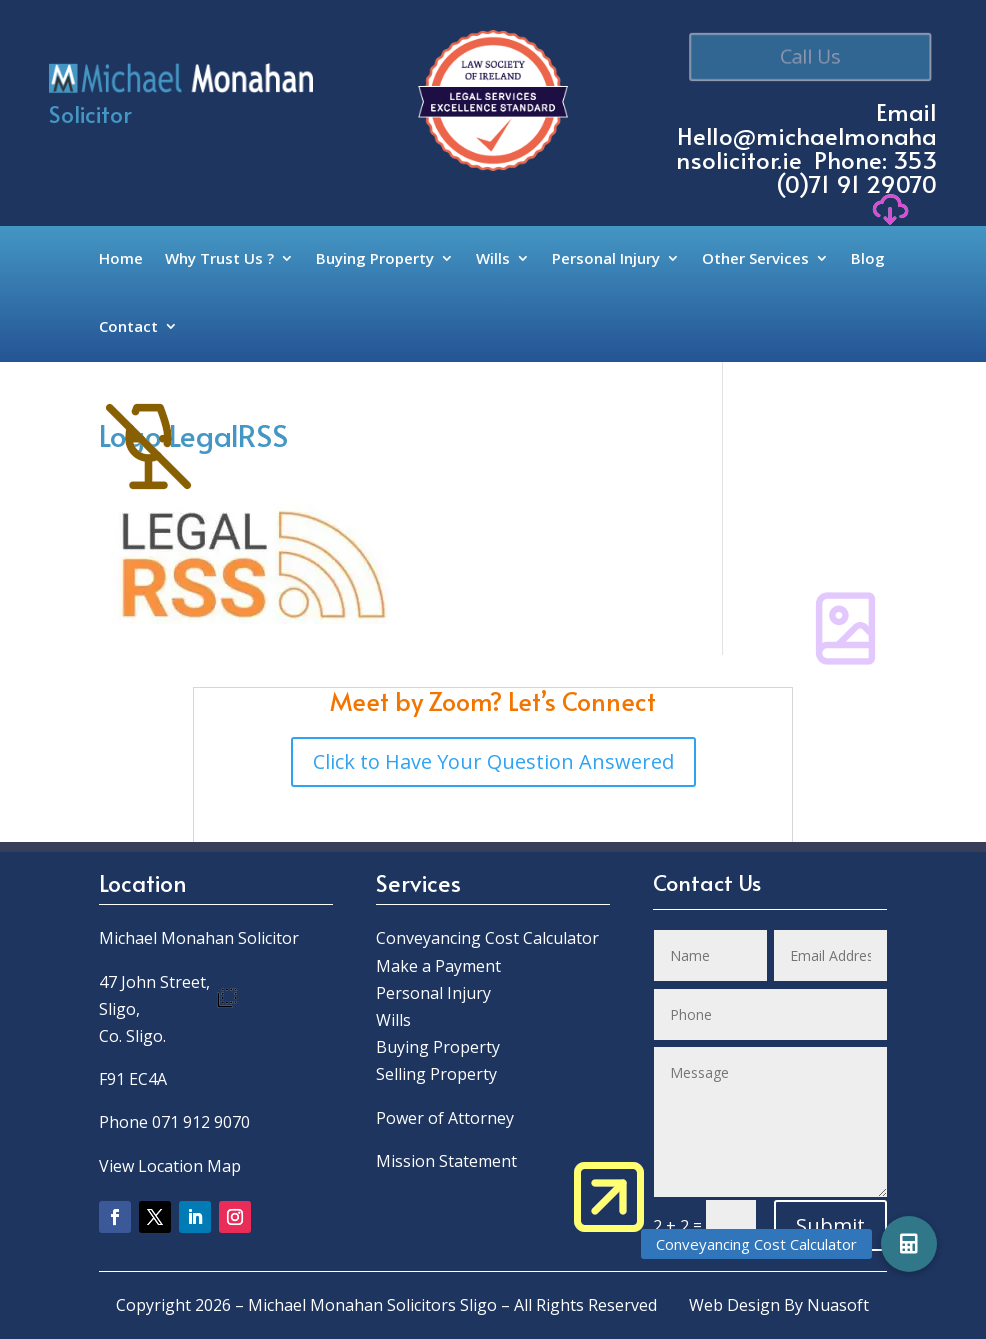 This screenshot has height=1339, width=986. What do you see at coordinates (845, 628) in the screenshot?
I see `view photo album or image gallery` at bounding box center [845, 628].